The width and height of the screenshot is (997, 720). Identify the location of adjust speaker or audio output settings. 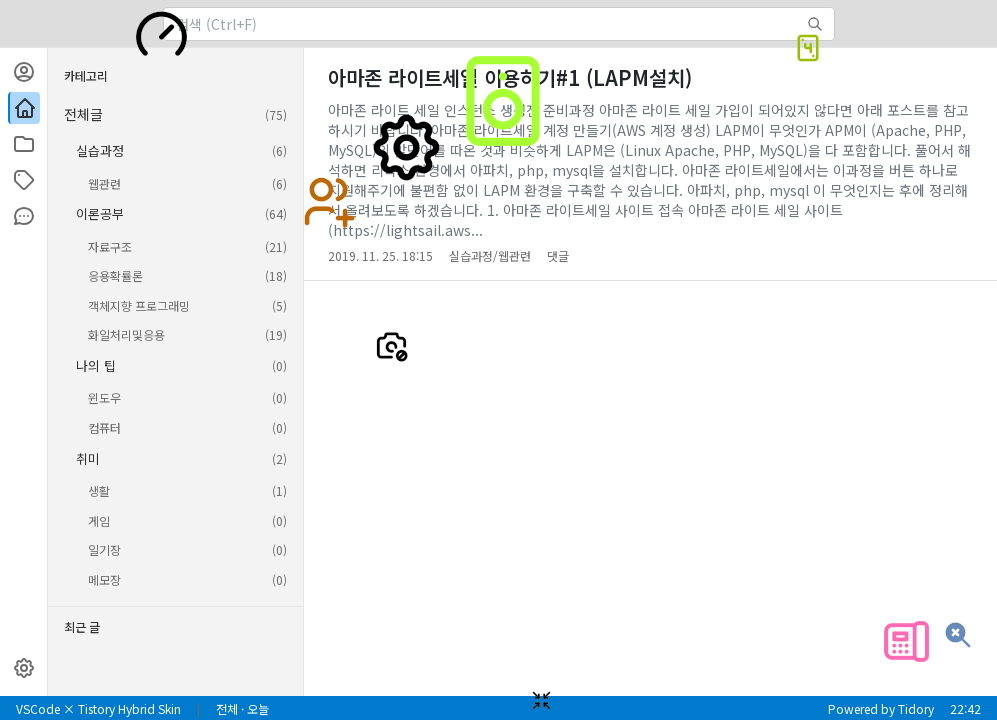
(503, 101).